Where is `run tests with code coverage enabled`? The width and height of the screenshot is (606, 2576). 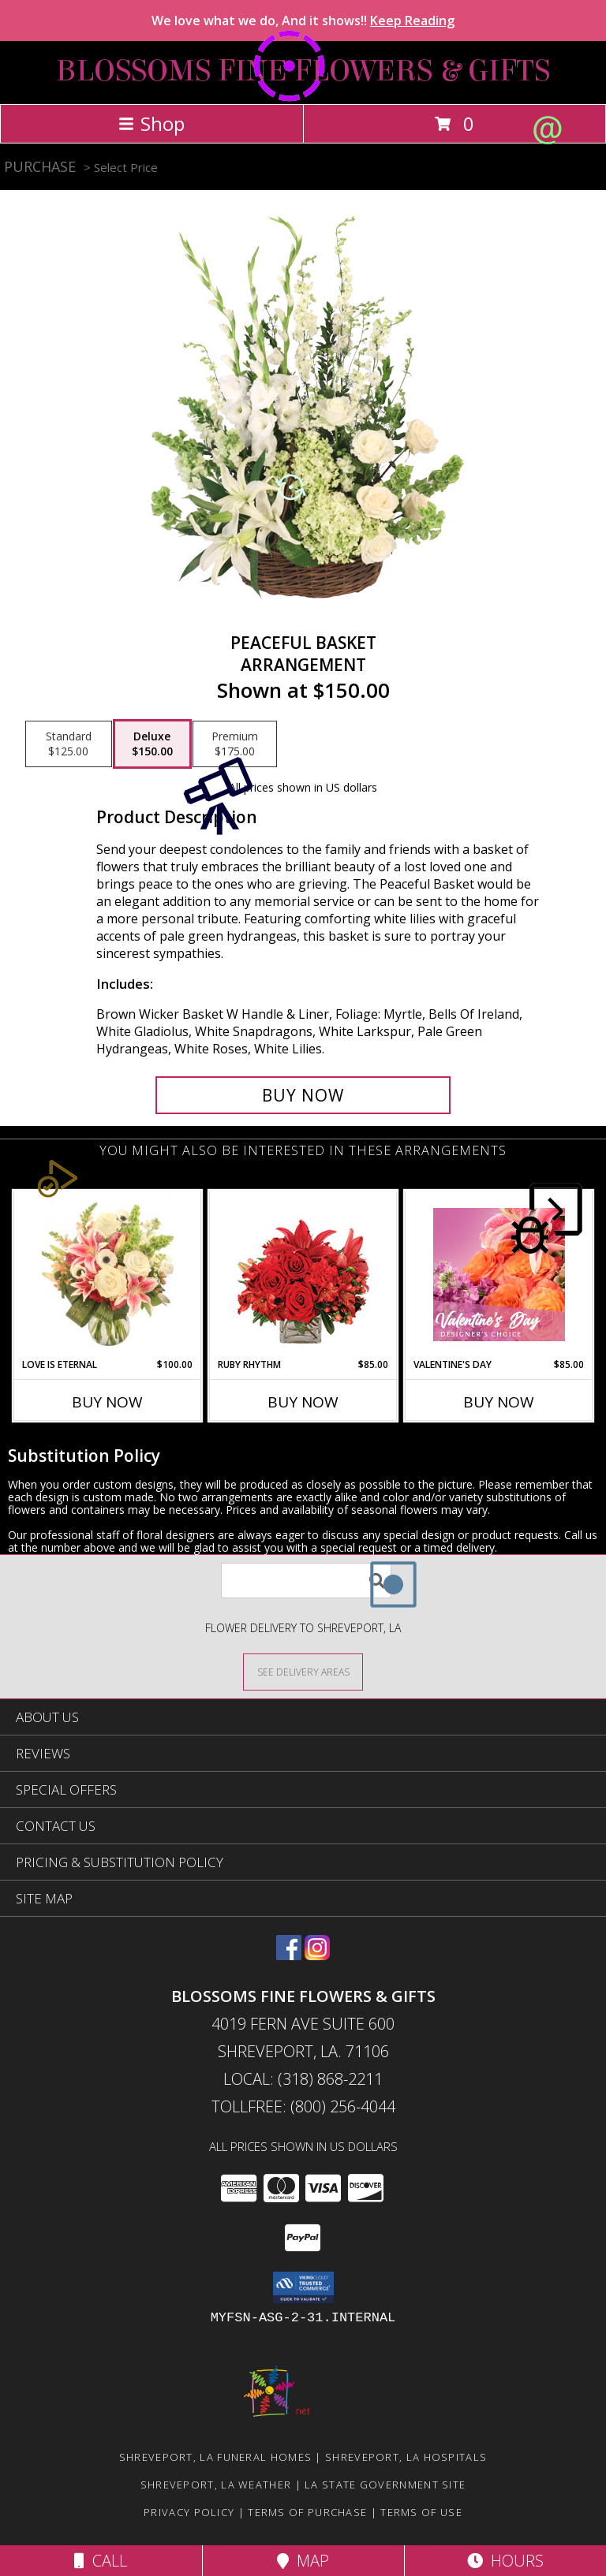 run tests with code coverage enabled is located at coordinates (58, 1176).